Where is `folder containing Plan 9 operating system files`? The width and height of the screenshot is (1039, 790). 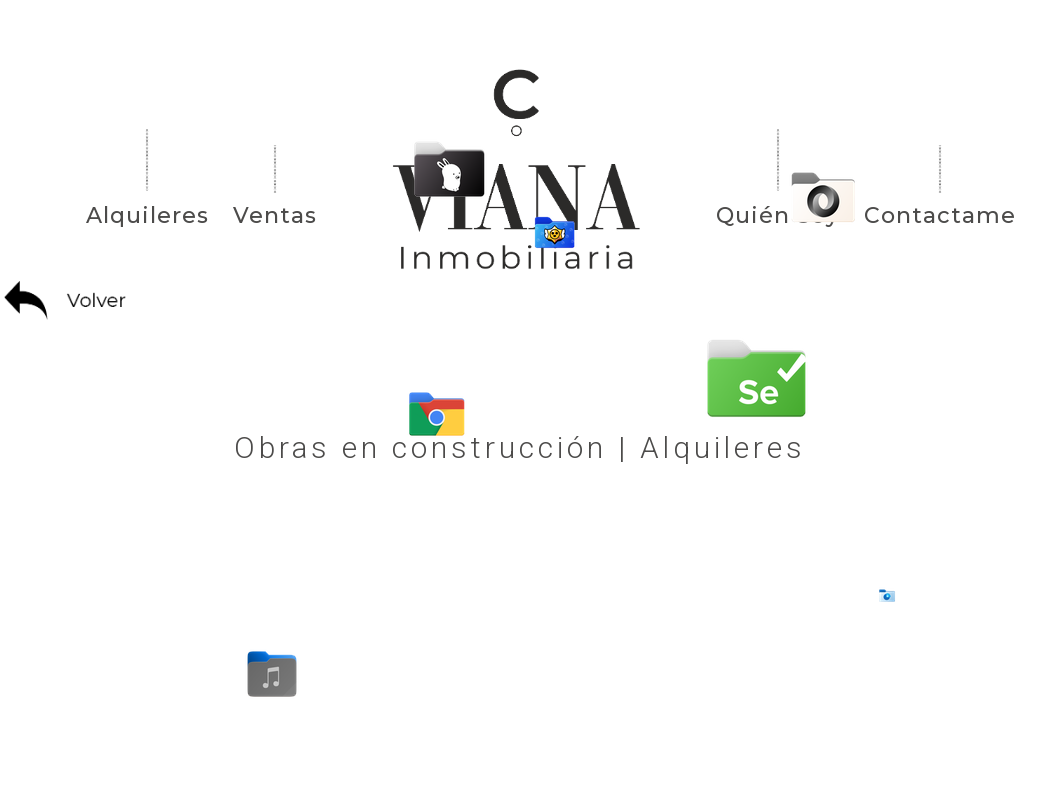 folder containing Plan 9 operating system files is located at coordinates (449, 171).